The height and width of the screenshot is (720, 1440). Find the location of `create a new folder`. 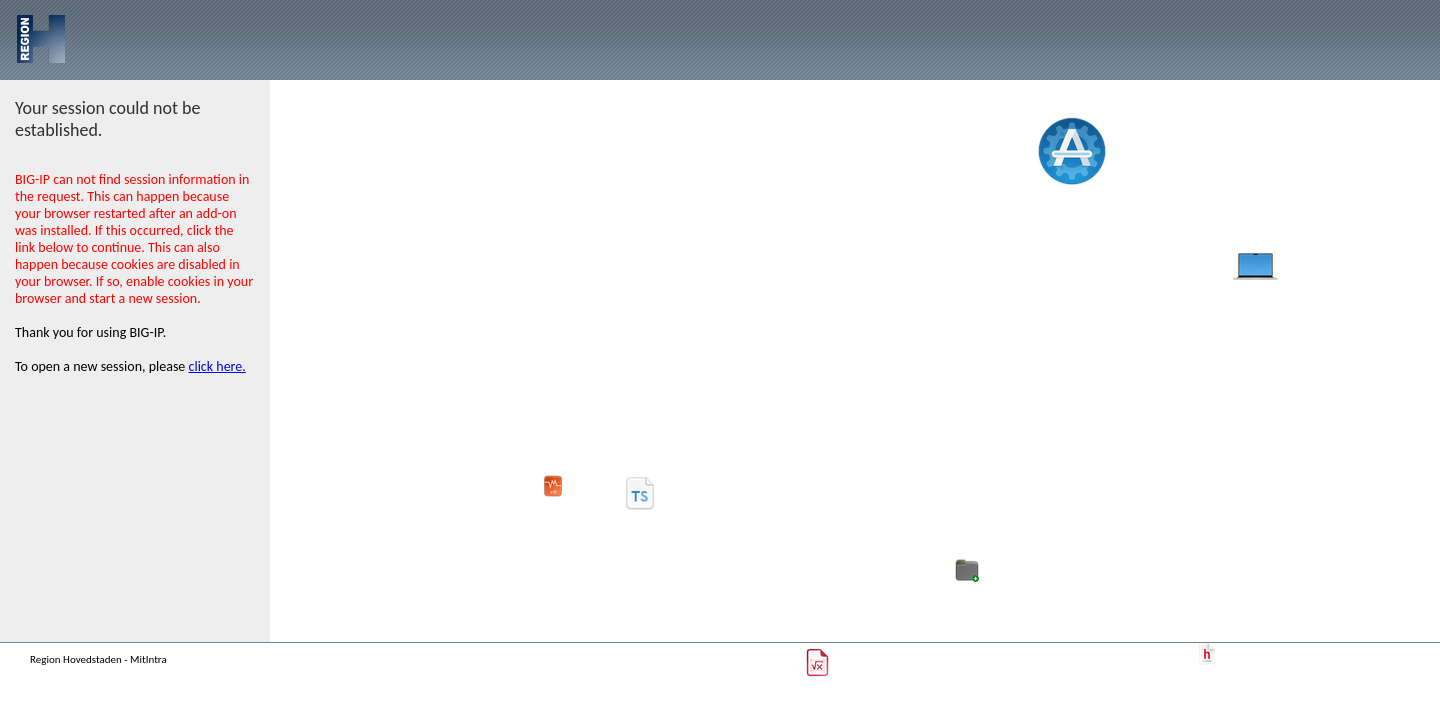

create a new folder is located at coordinates (967, 570).